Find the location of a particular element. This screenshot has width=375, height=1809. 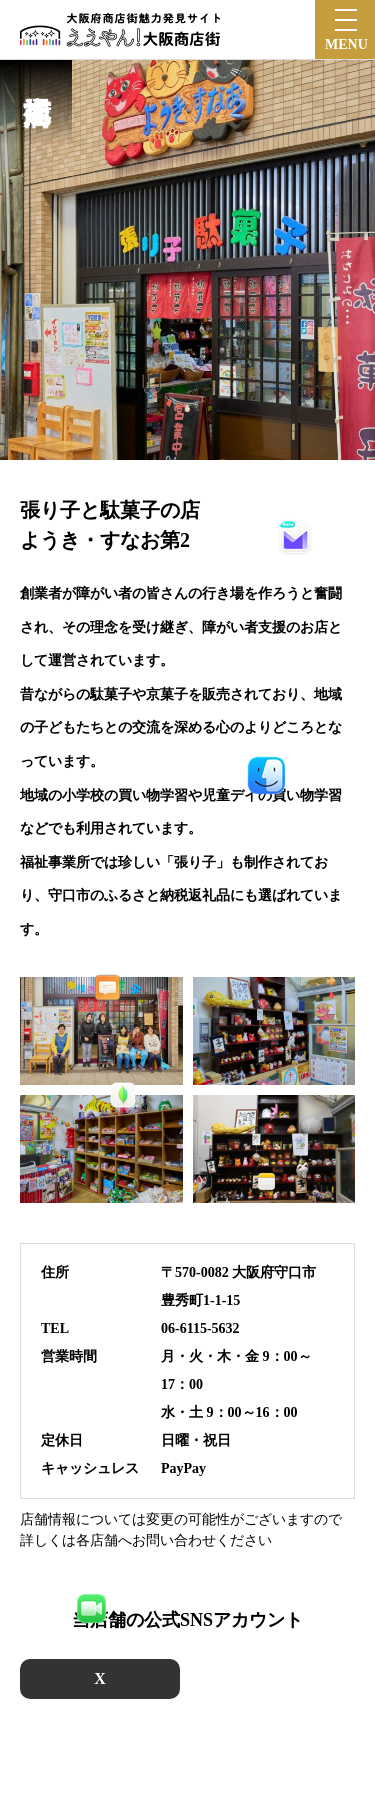

open the Notes app is located at coordinates (266, 1181).